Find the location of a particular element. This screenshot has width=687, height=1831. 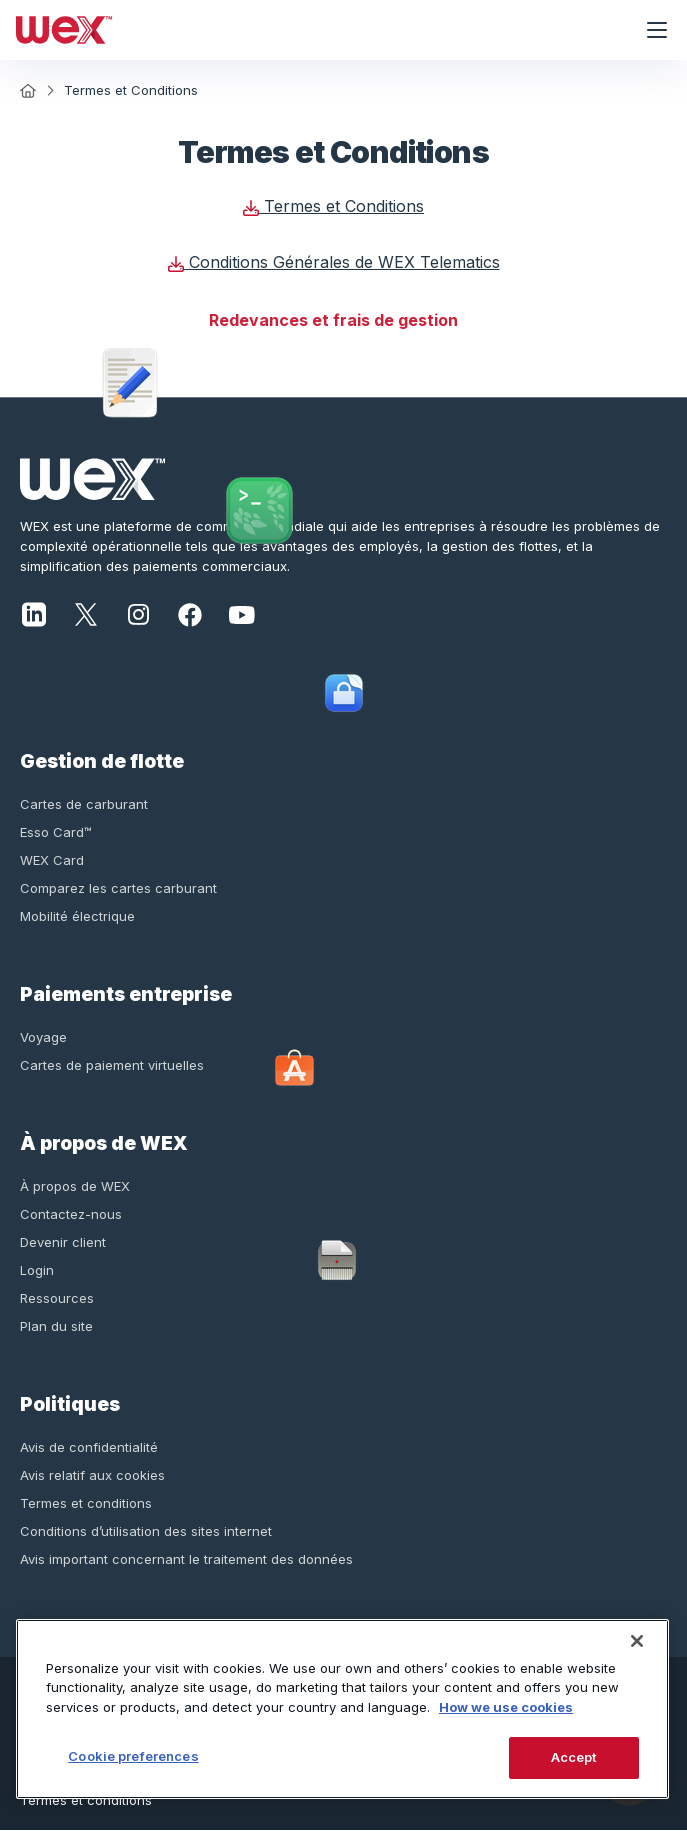

open raider app for document scanning is located at coordinates (337, 1261).